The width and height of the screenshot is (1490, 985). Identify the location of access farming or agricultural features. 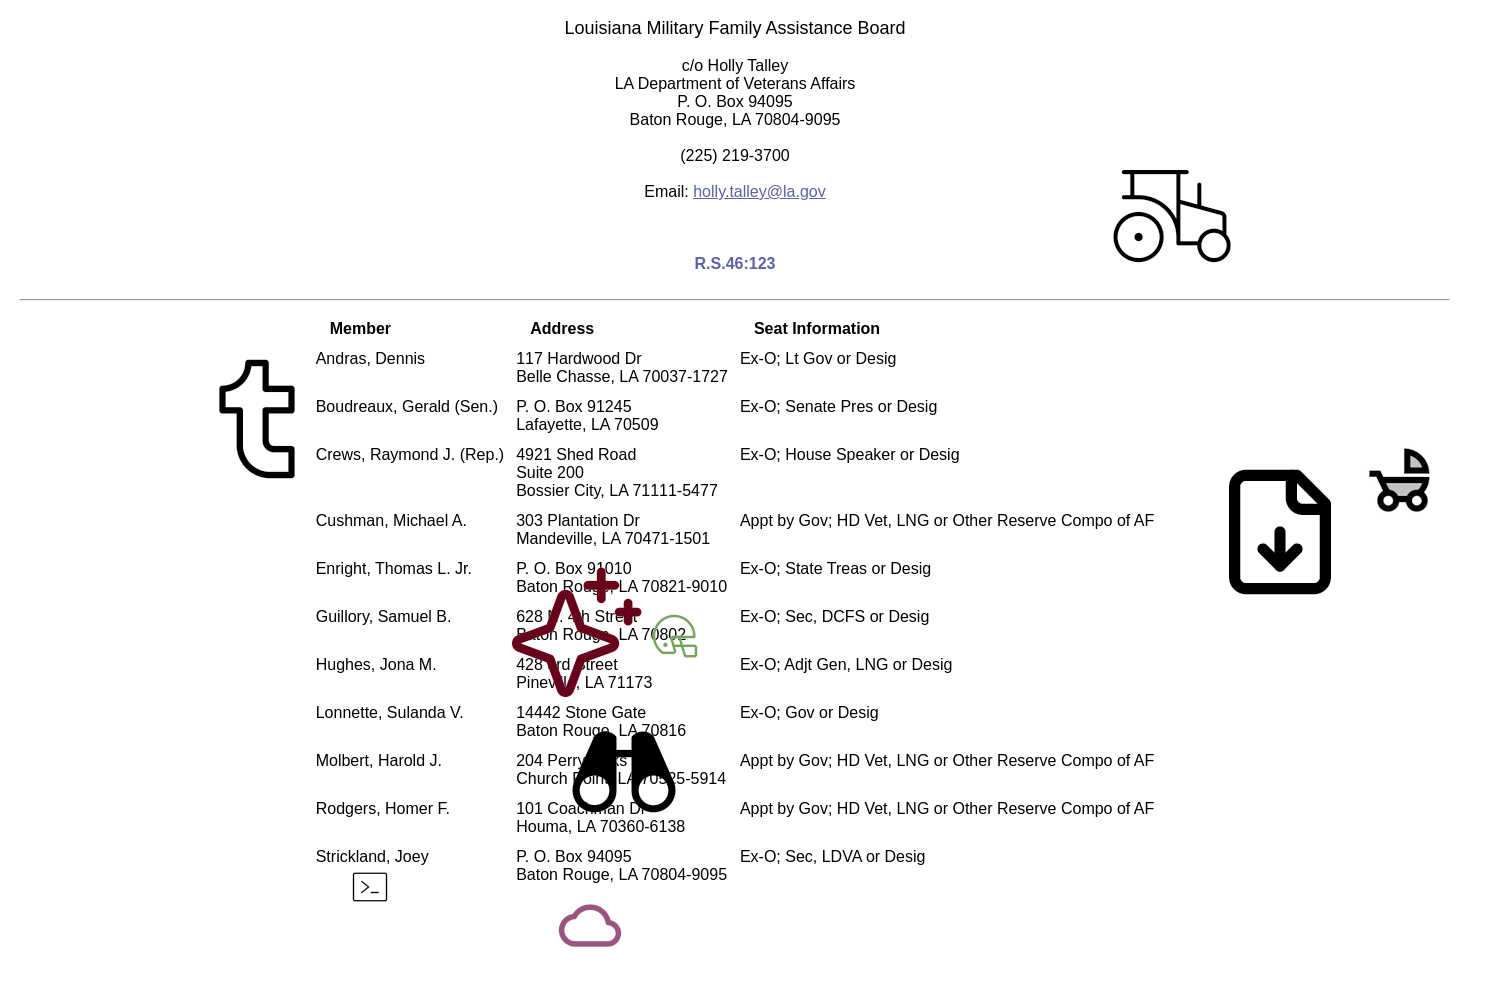
(1170, 214).